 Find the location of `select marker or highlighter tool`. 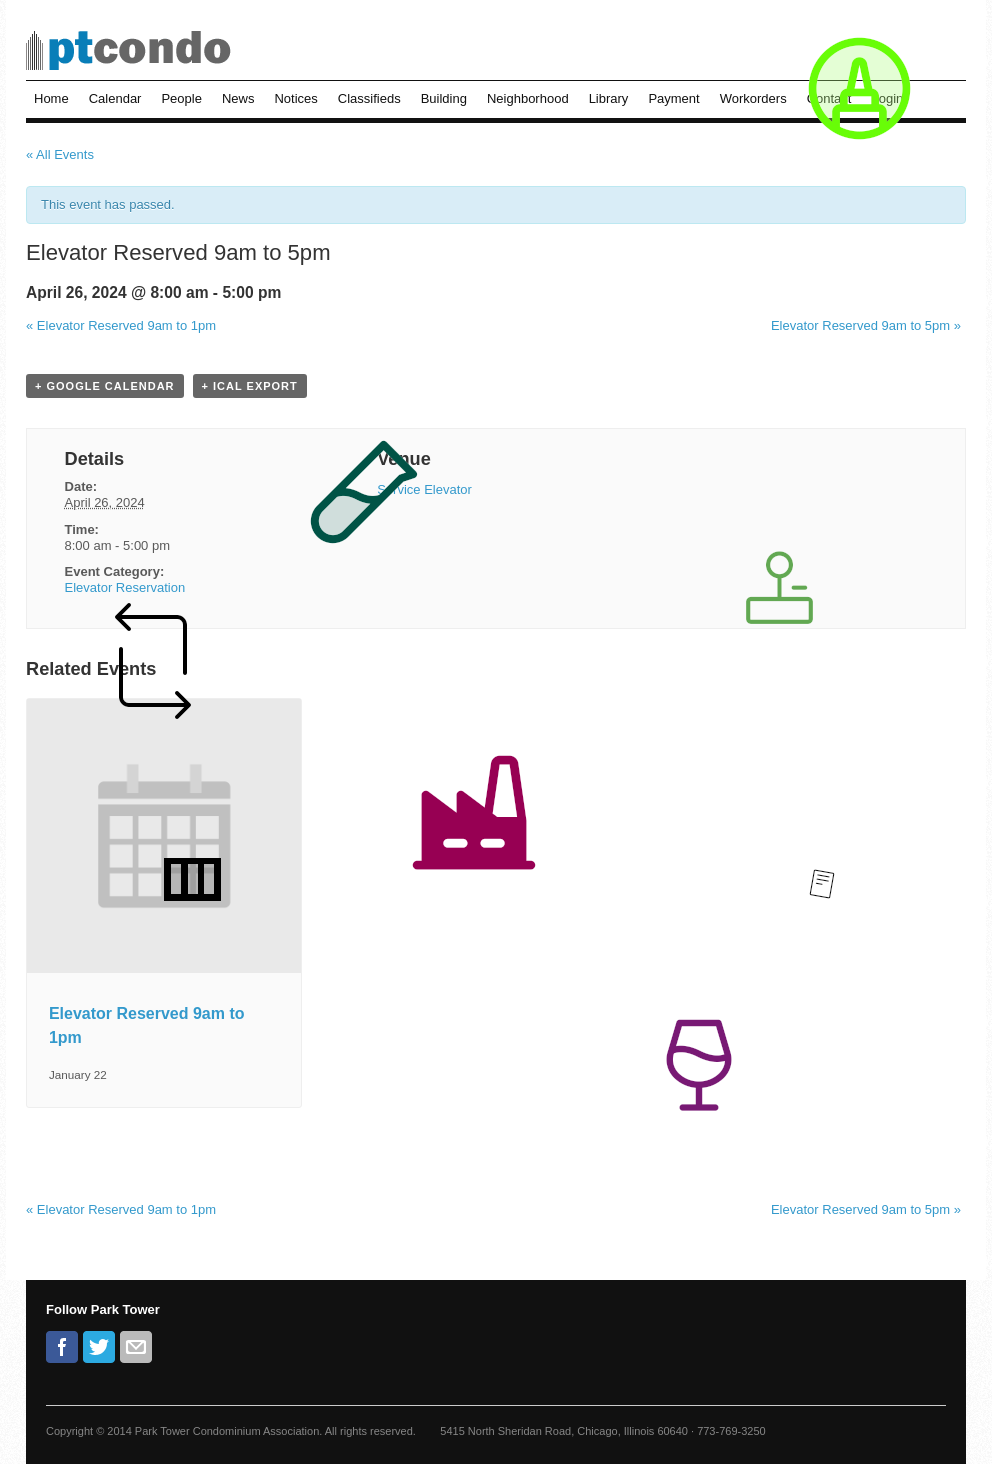

select marker or highlighter tool is located at coordinates (859, 88).